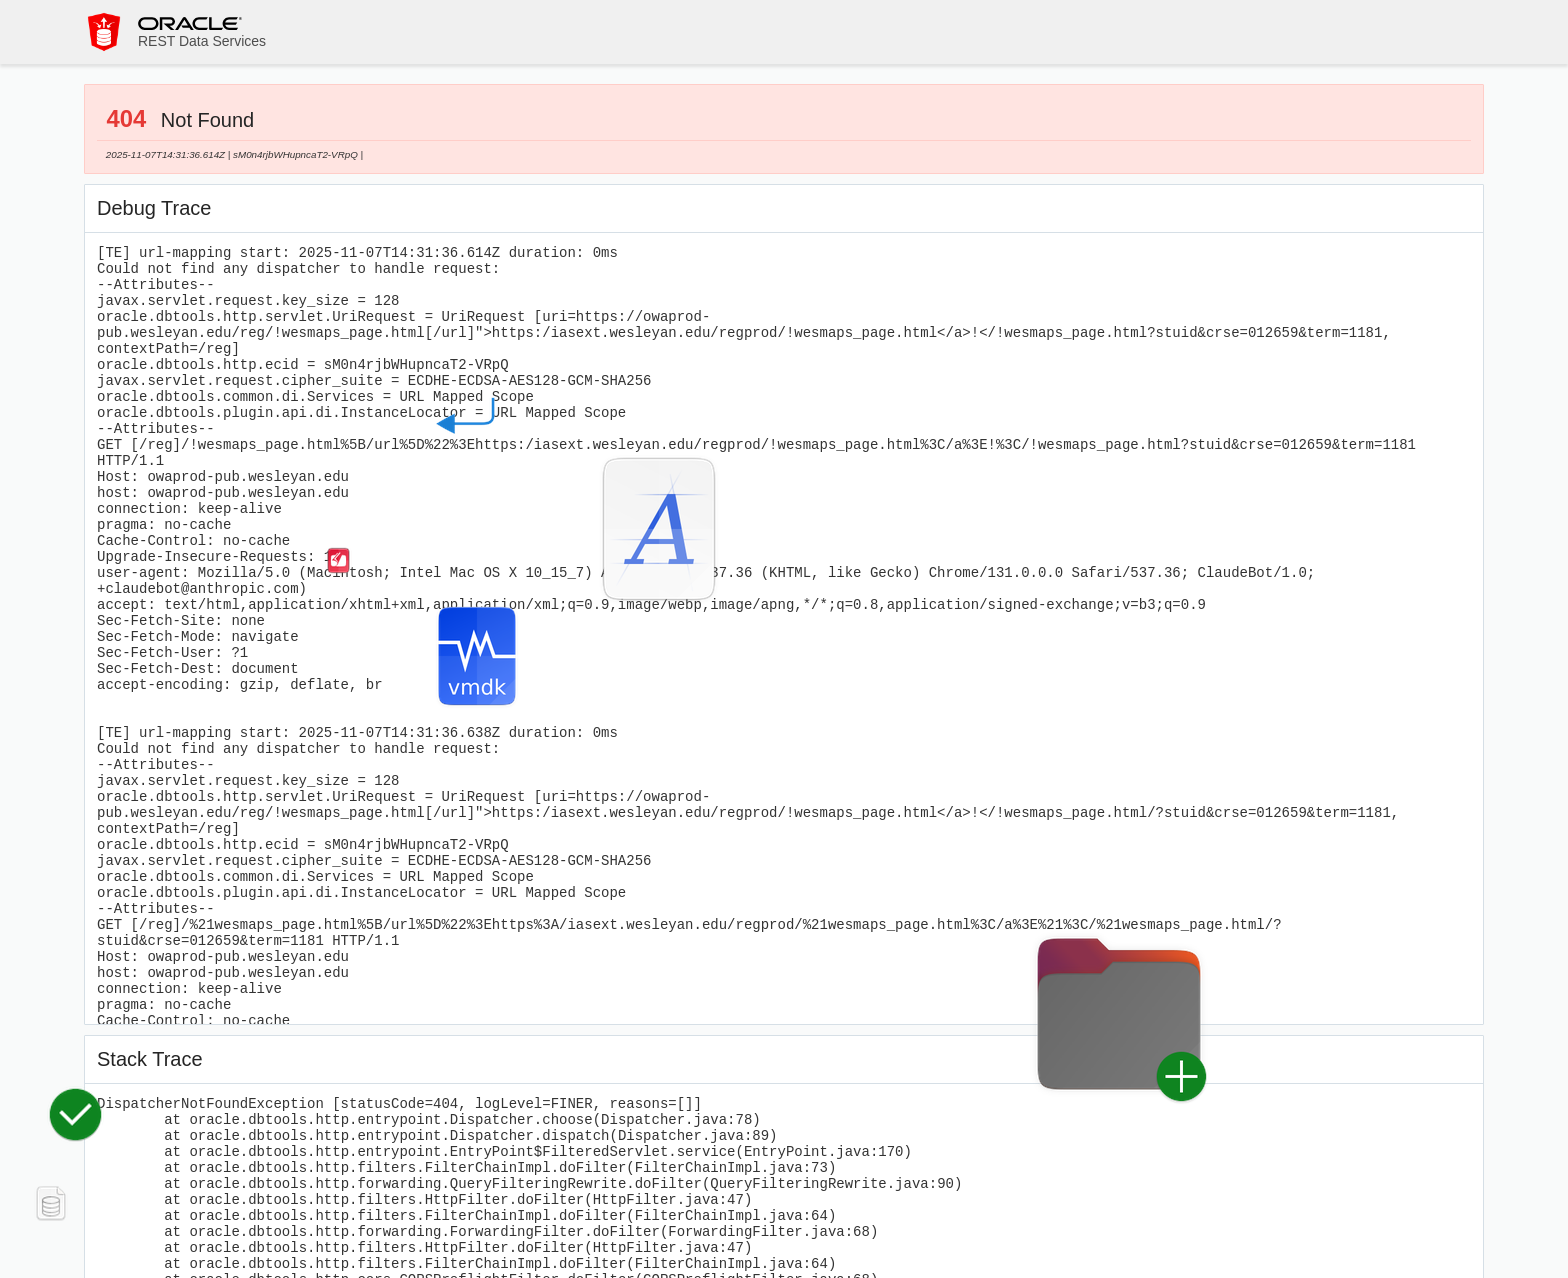 The height and width of the screenshot is (1278, 1568). Describe the element at coordinates (659, 529) in the screenshot. I see `open a font file` at that location.